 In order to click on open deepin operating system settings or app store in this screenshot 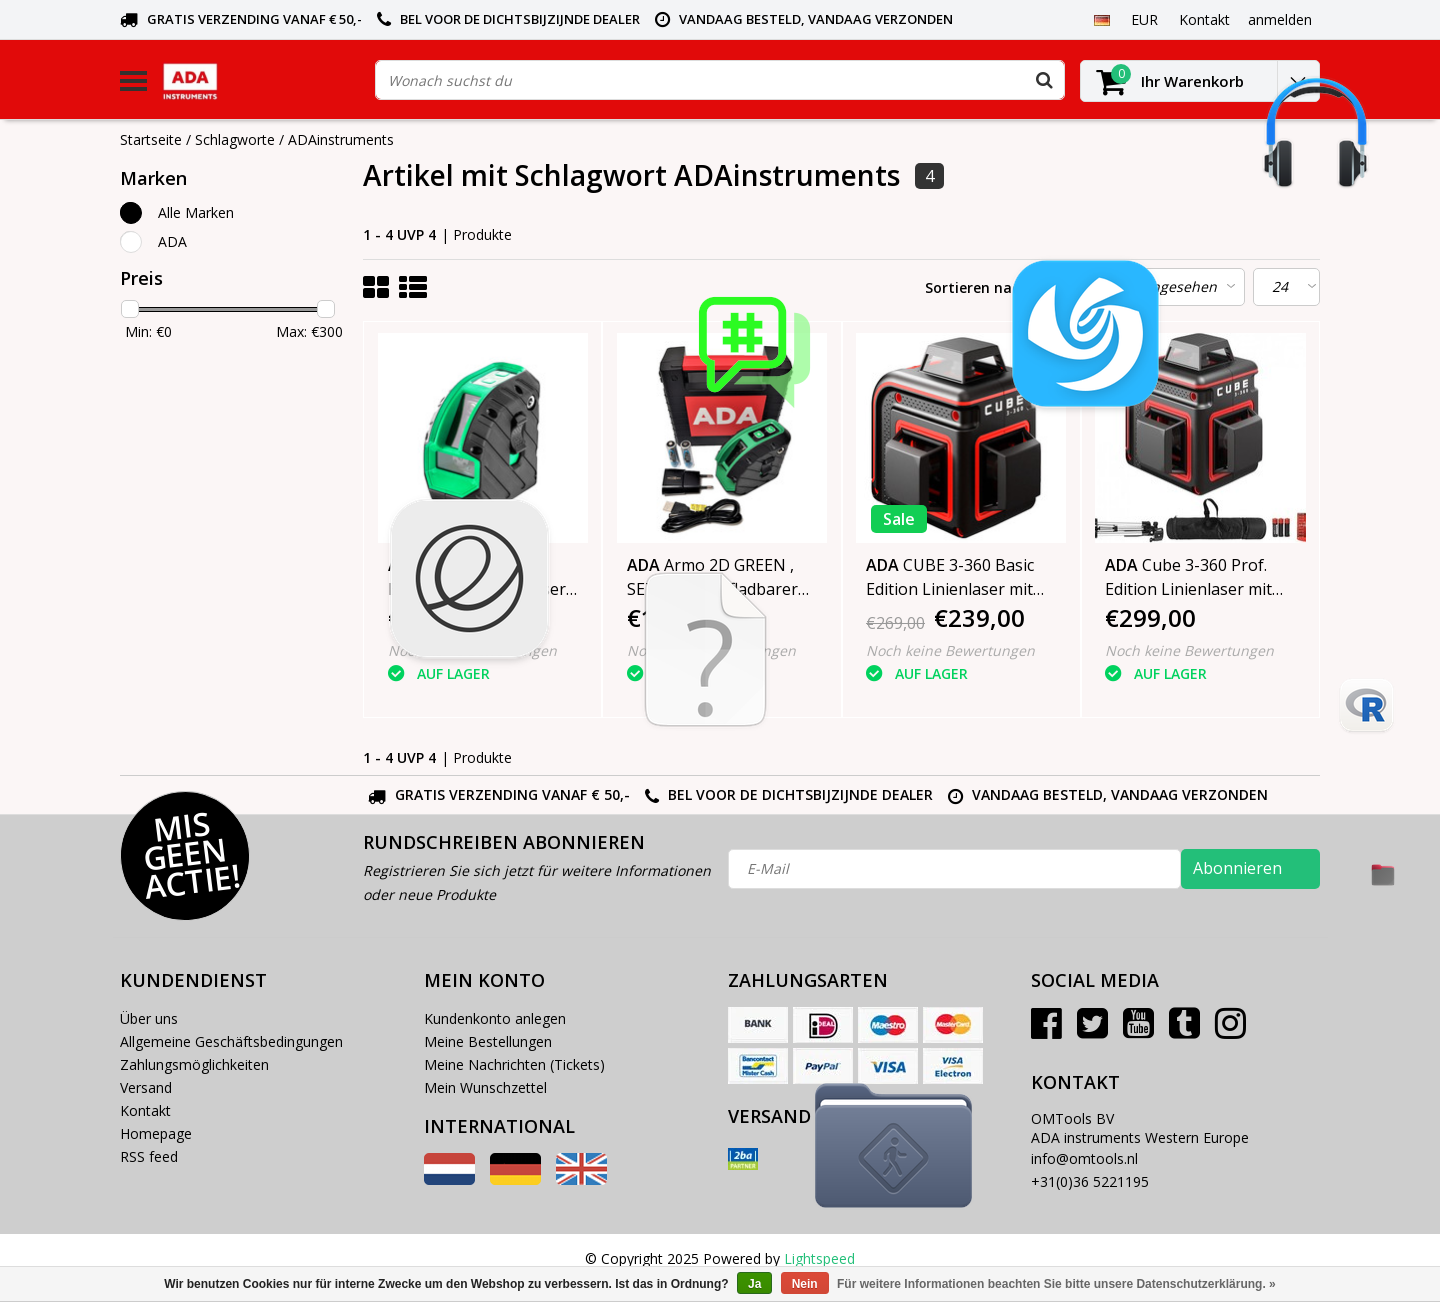, I will do `click(1085, 333)`.